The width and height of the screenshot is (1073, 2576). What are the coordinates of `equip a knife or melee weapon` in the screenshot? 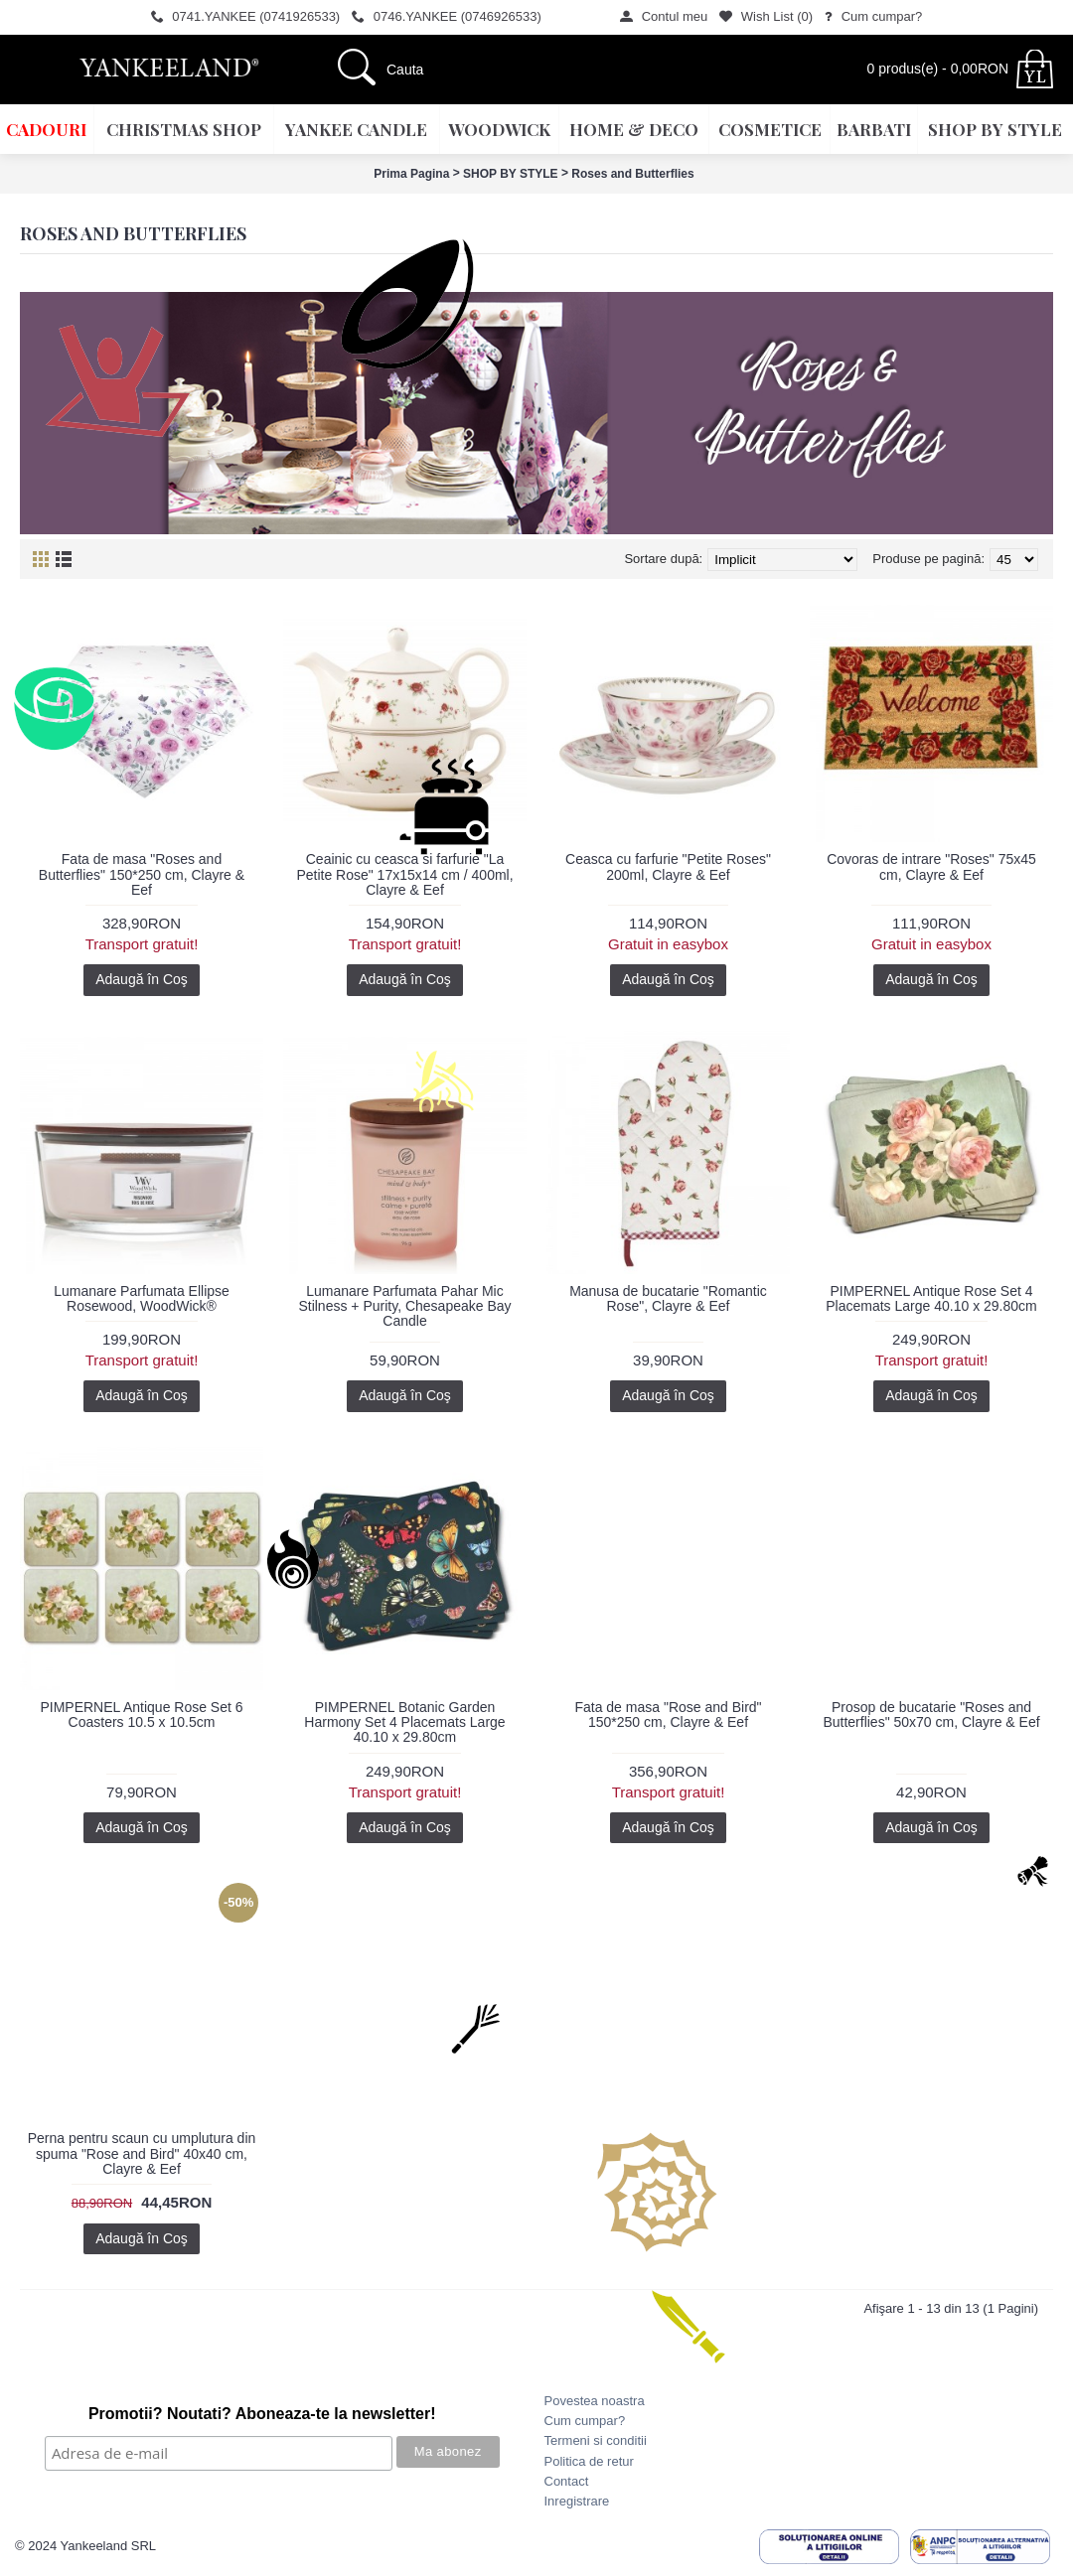 It's located at (689, 2327).